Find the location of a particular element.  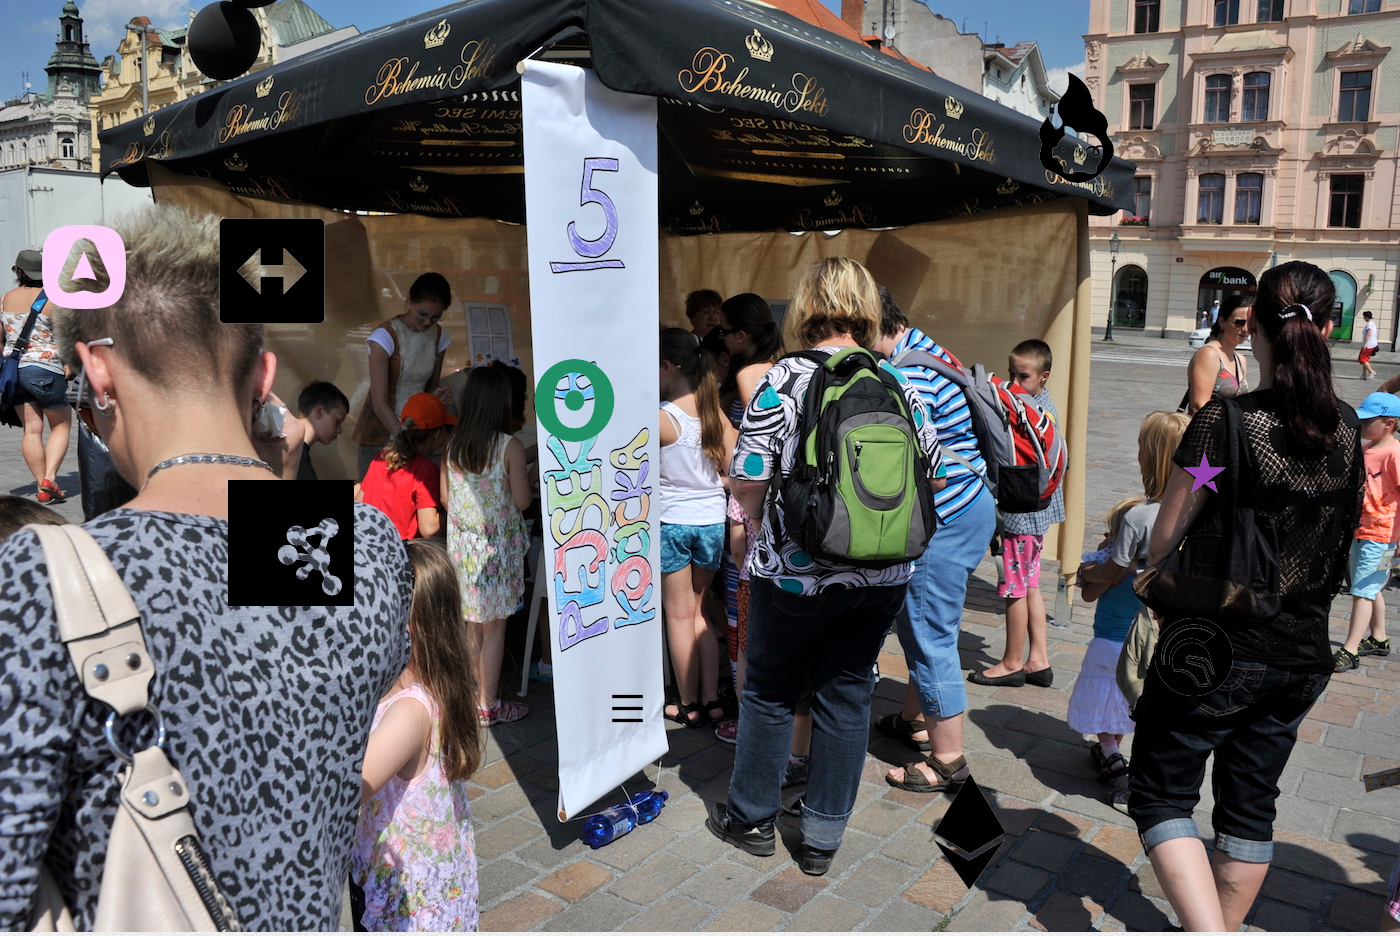

flip image horizontally is located at coordinates (272, 271).